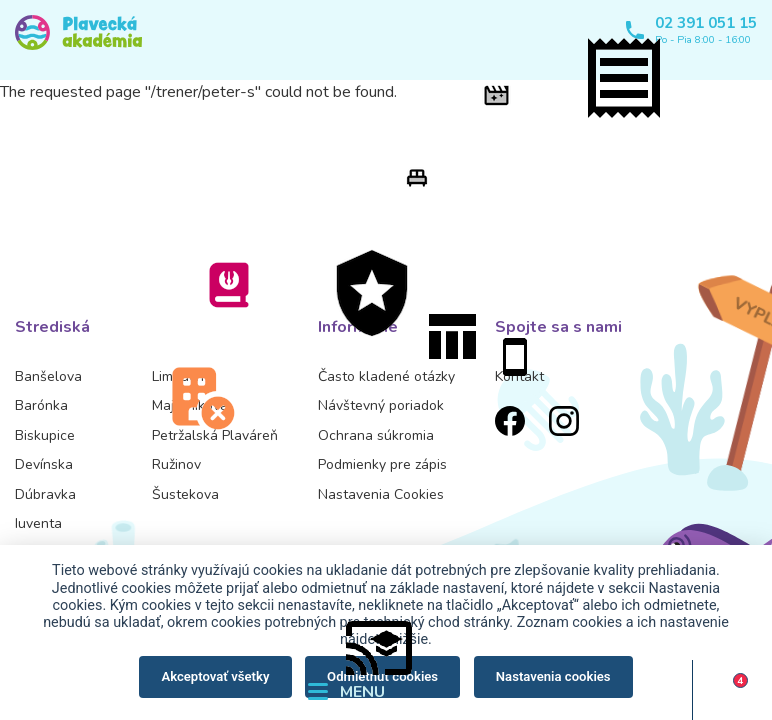  Describe the element at coordinates (624, 78) in the screenshot. I see `view purchase receipt` at that location.